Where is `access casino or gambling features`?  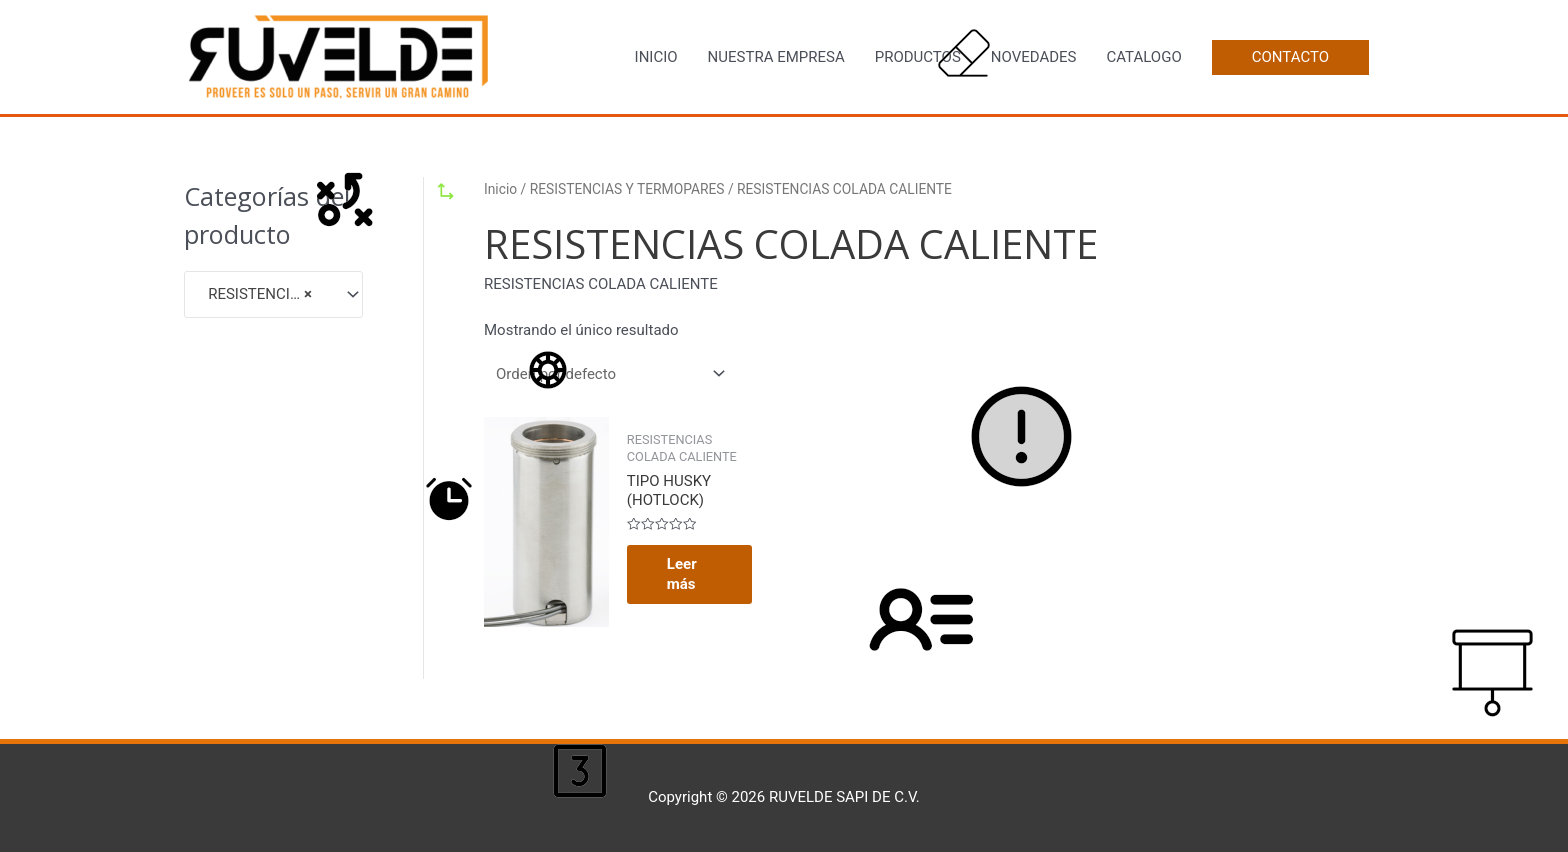 access casino or gambling features is located at coordinates (548, 370).